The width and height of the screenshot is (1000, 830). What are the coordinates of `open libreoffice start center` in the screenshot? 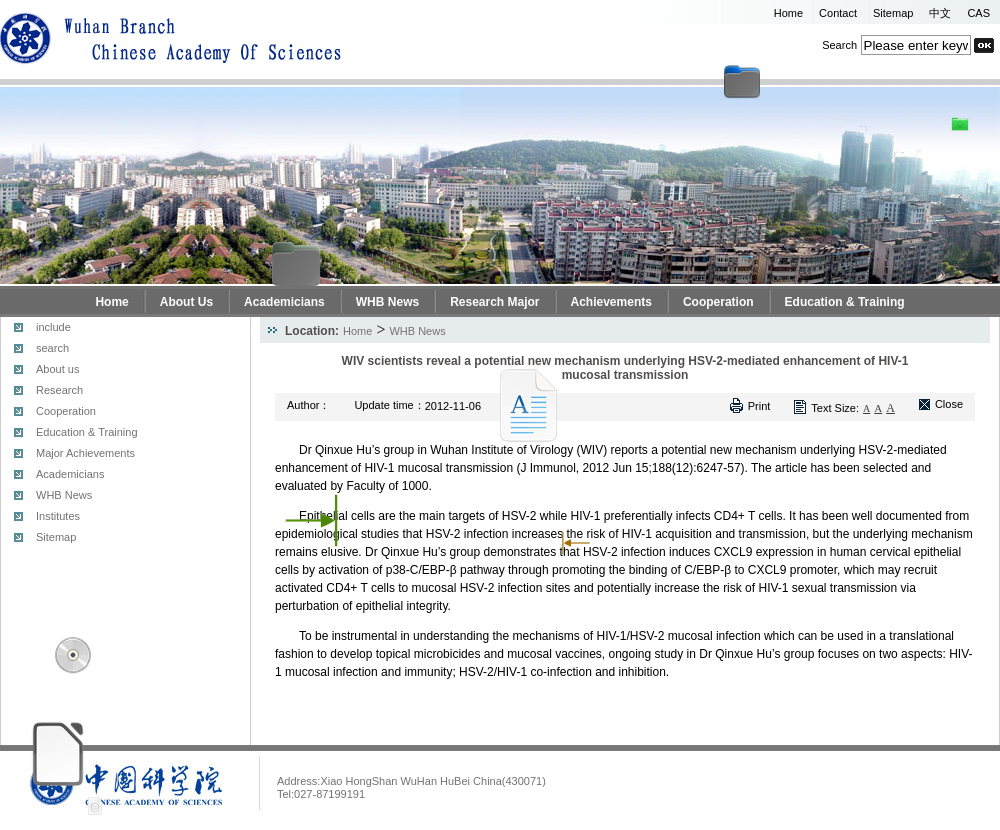 It's located at (58, 754).